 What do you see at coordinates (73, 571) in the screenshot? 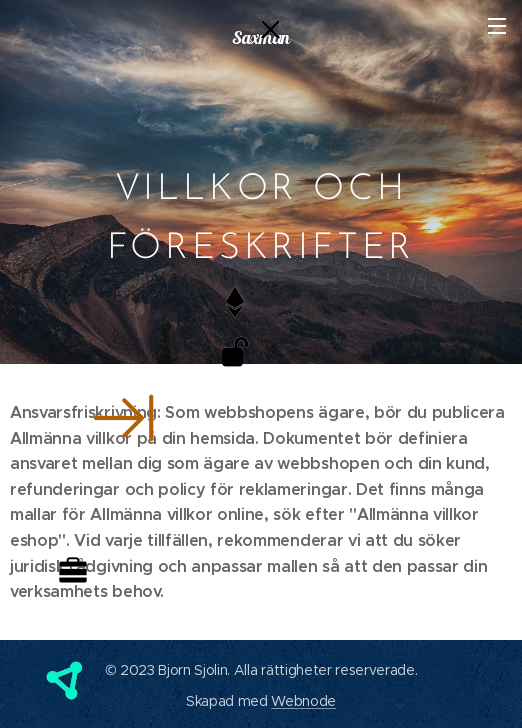
I see `access work or business documents` at bounding box center [73, 571].